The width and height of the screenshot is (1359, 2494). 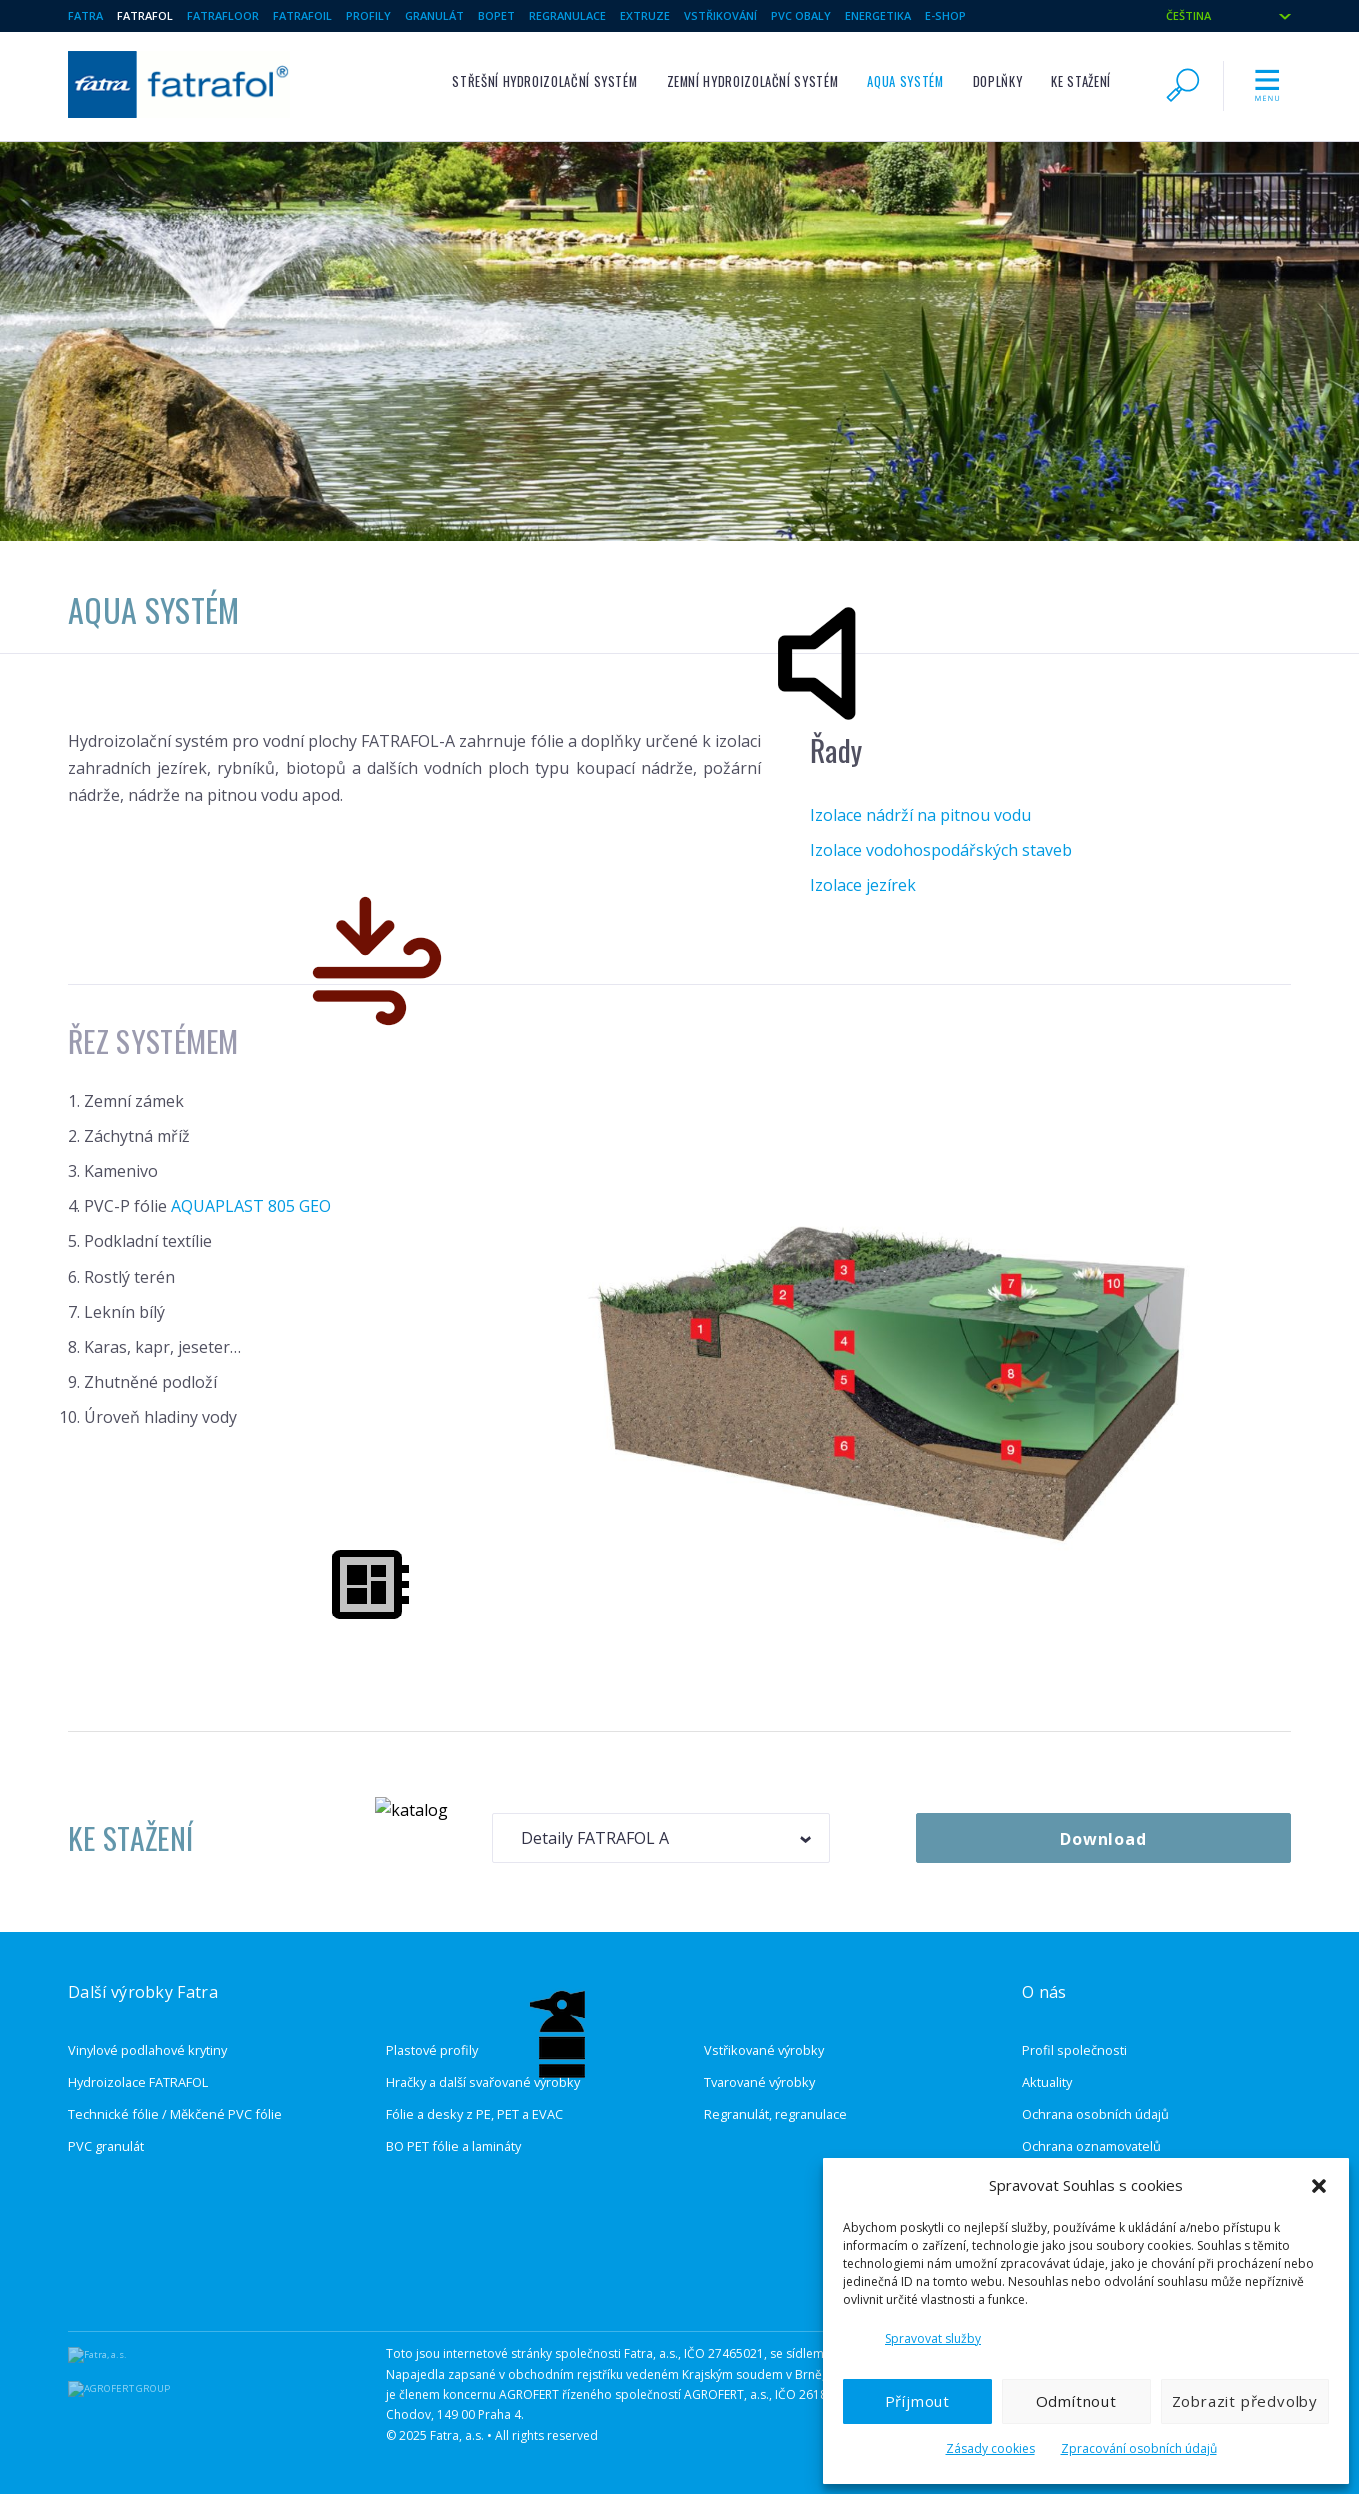 What do you see at coordinates (855, 663) in the screenshot?
I see `adjust volume settings` at bounding box center [855, 663].